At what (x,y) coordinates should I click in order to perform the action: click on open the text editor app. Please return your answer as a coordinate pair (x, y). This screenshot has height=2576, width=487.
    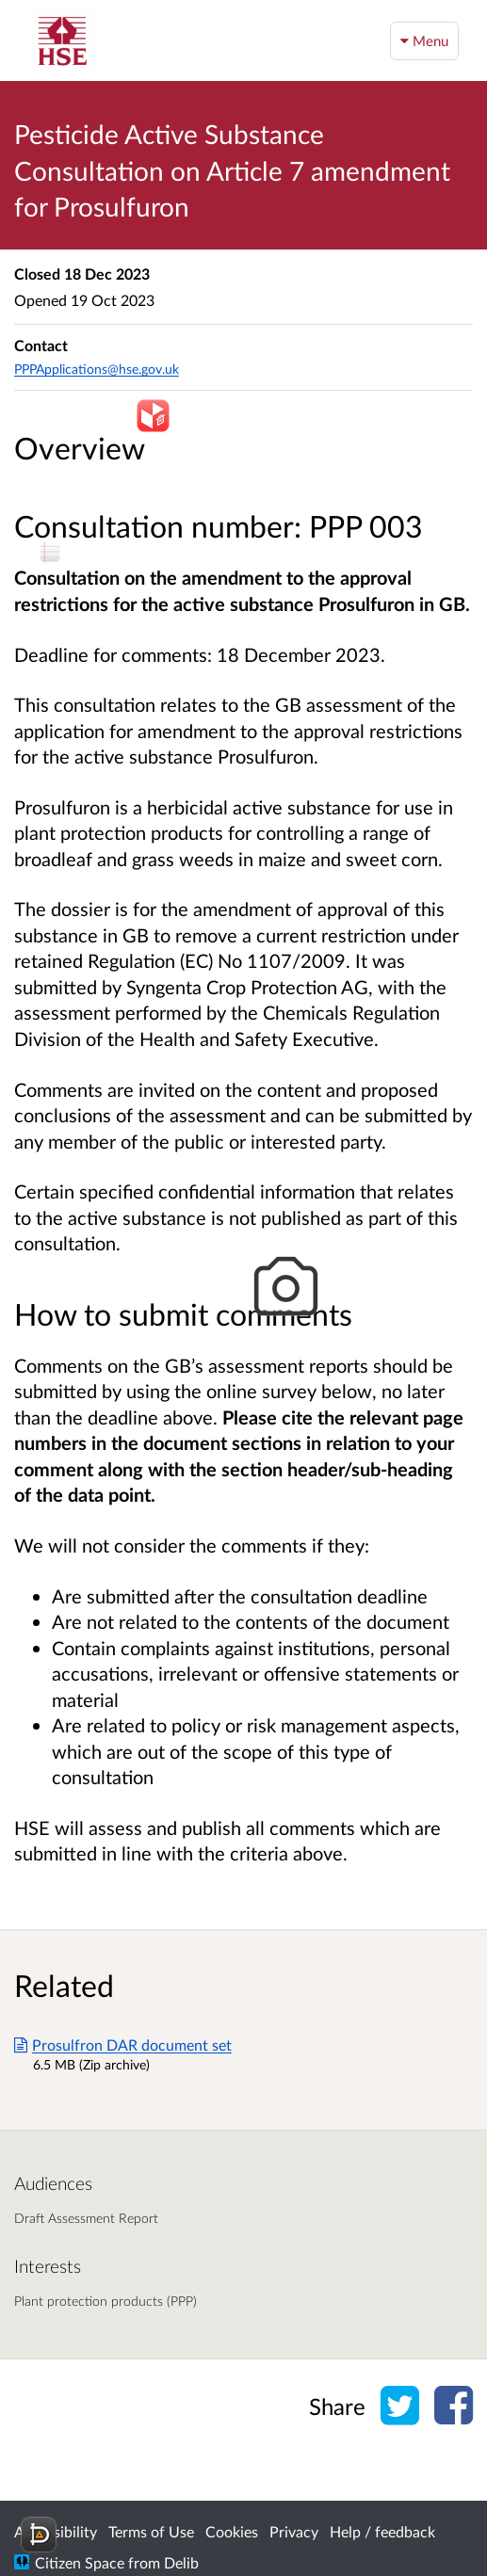
    Looking at the image, I should click on (50, 552).